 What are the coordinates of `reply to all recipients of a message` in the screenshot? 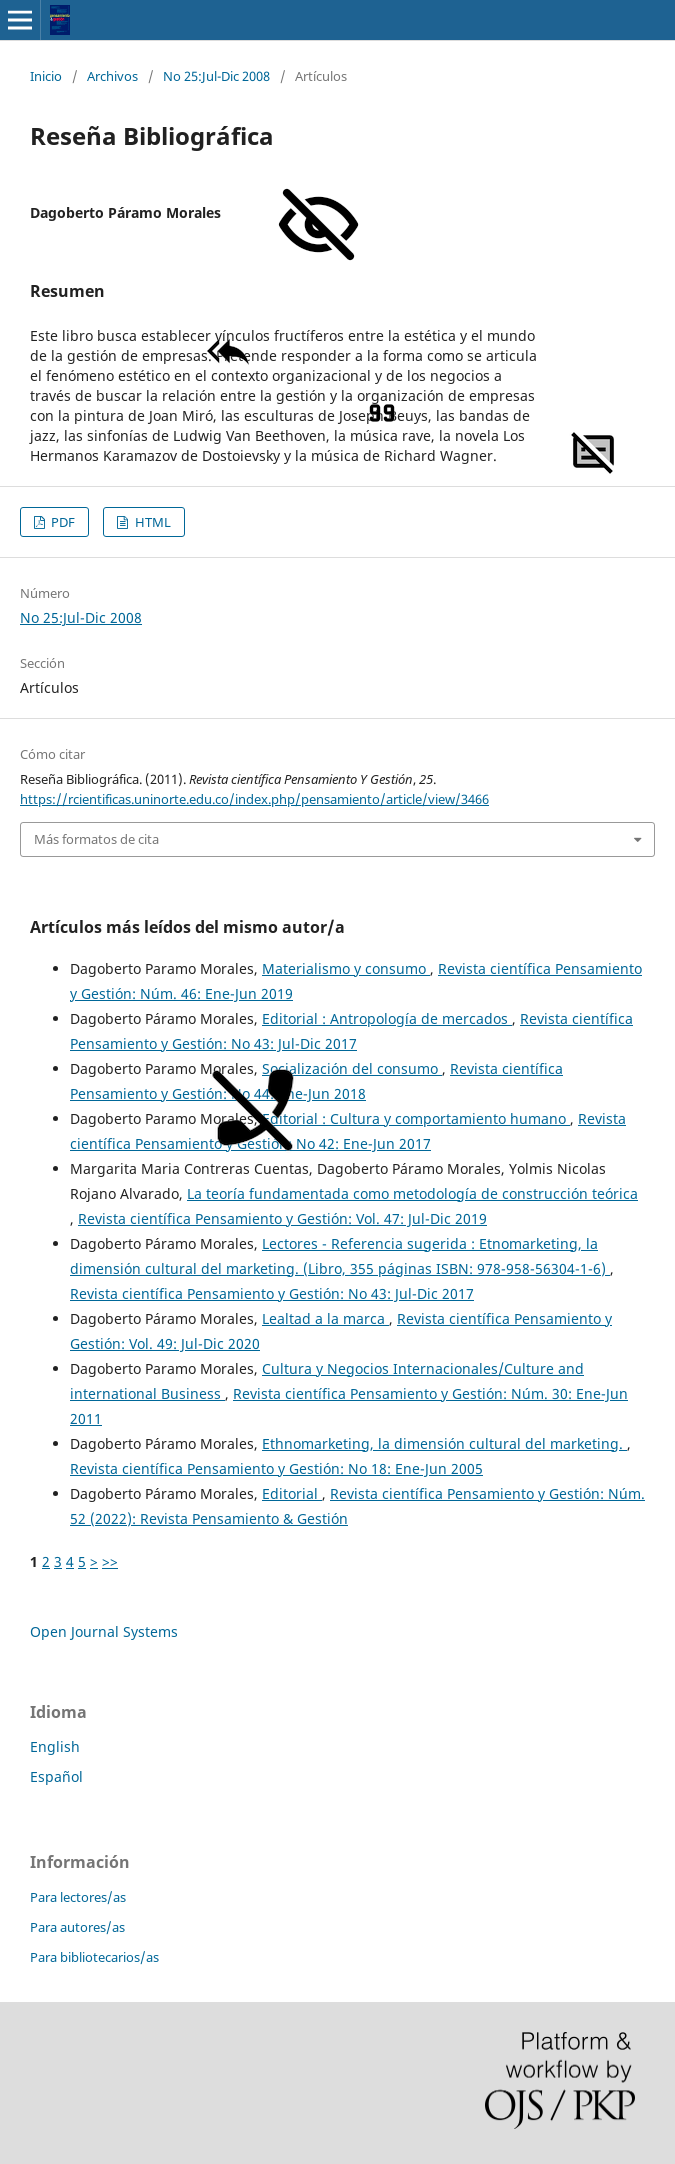 It's located at (228, 351).